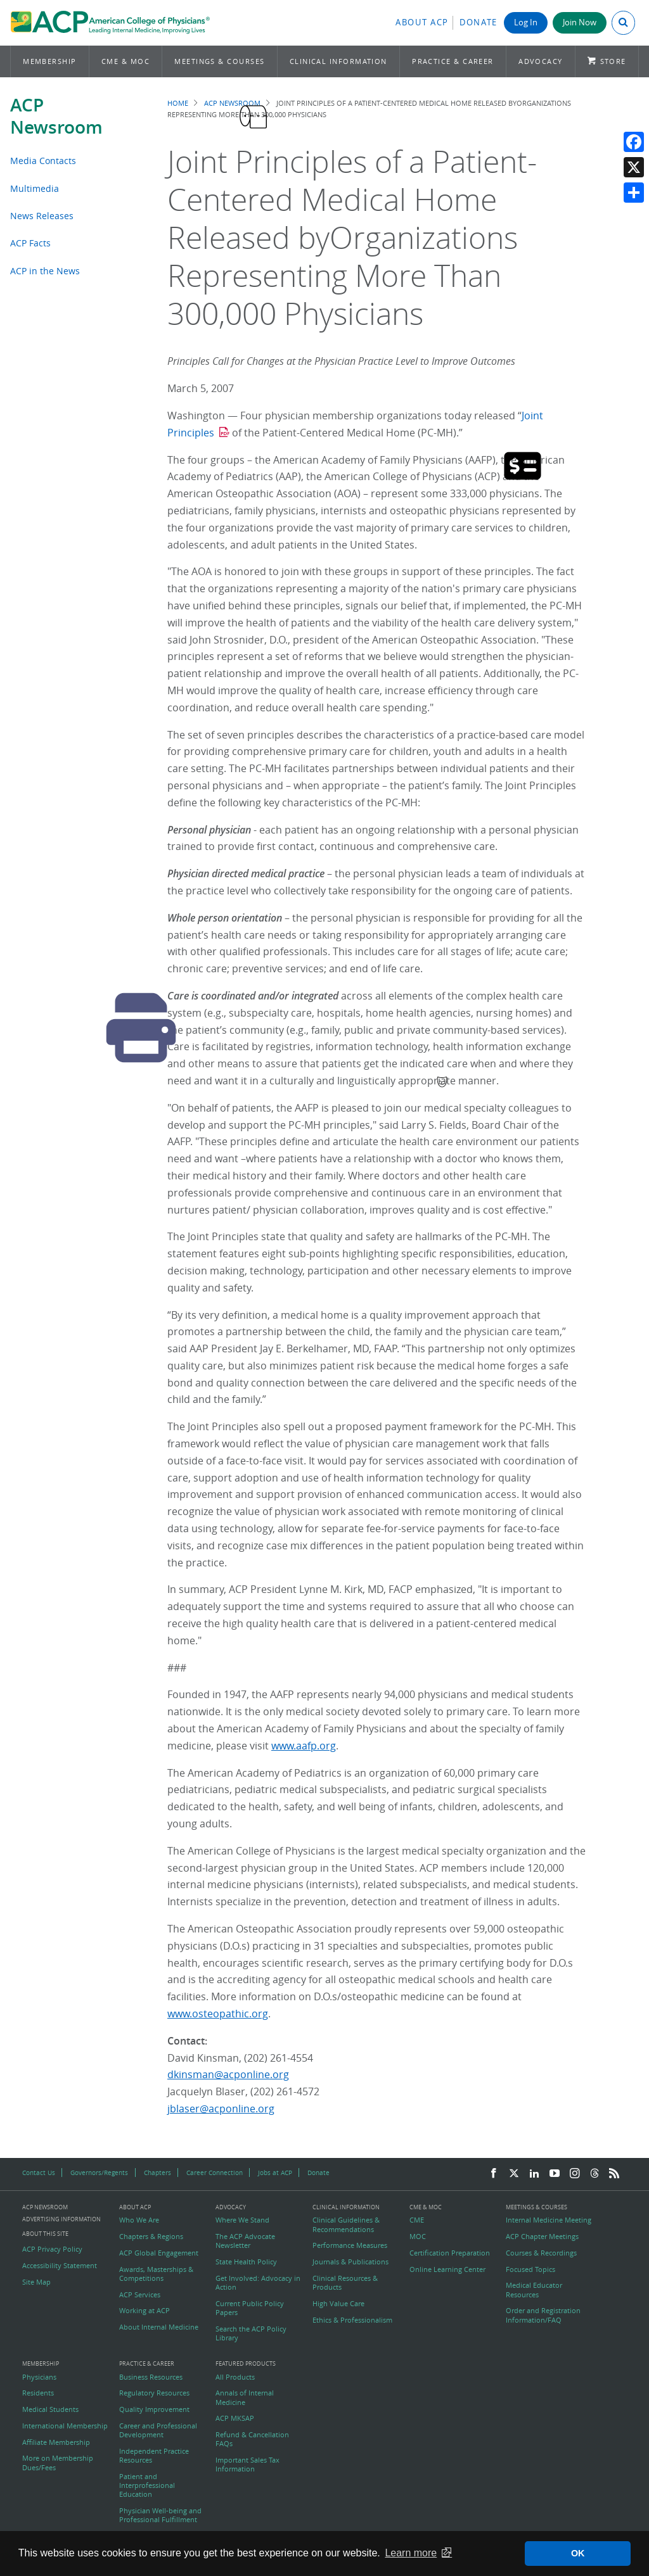 Image resolution: width=649 pixels, height=2576 pixels. Describe the element at coordinates (253, 117) in the screenshot. I see `bathroom or restroom location indicator` at that location.